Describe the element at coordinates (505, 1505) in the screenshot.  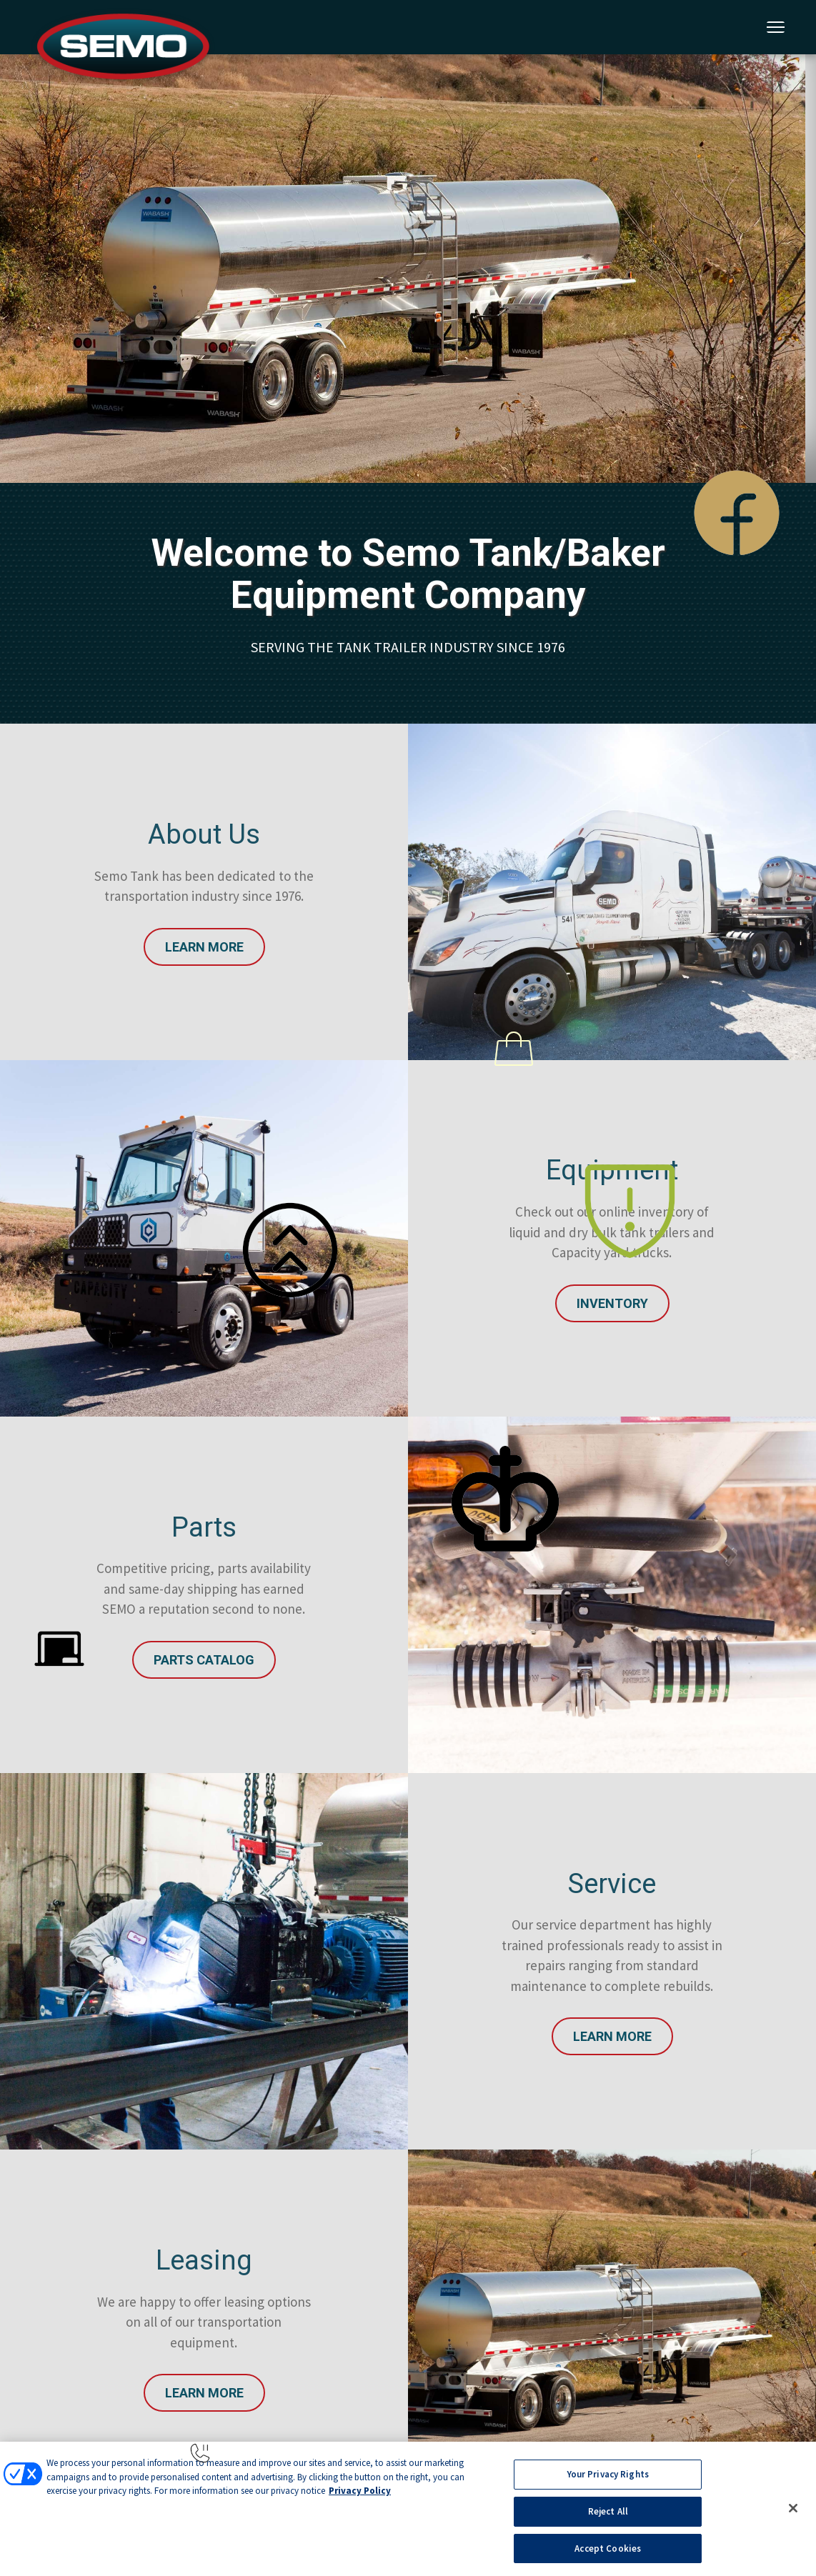
I see `indicates premium or royal status` at that location.